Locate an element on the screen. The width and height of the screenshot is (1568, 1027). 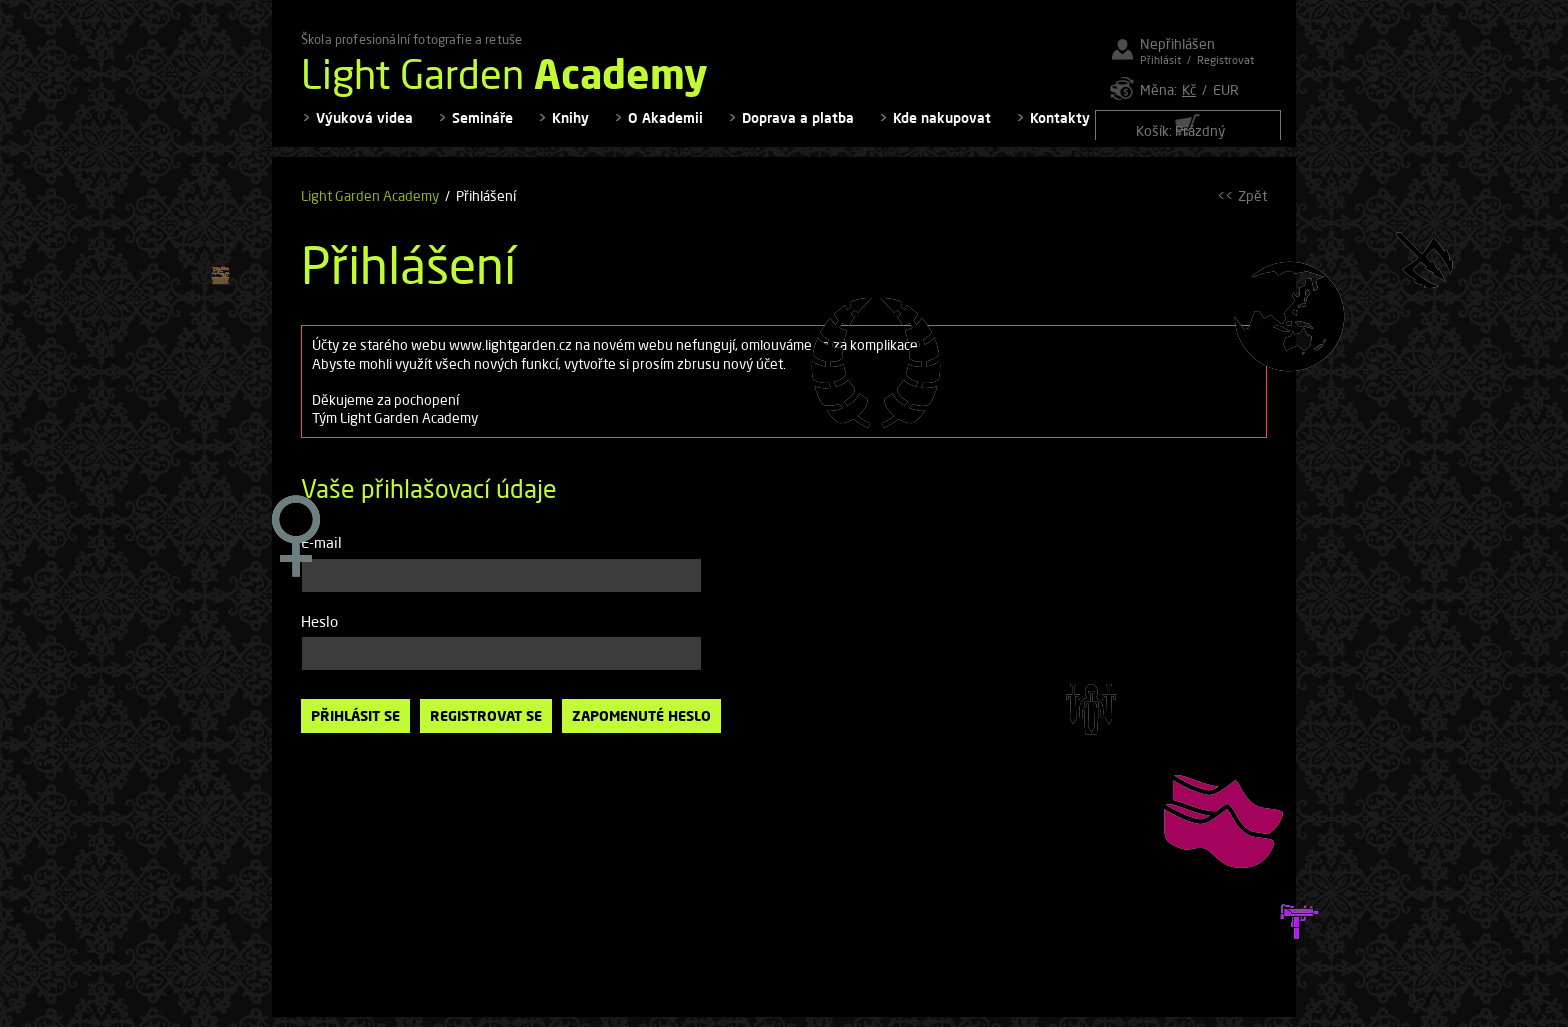
select harpoon or trident weapon is located at coordinates (1425, 260).